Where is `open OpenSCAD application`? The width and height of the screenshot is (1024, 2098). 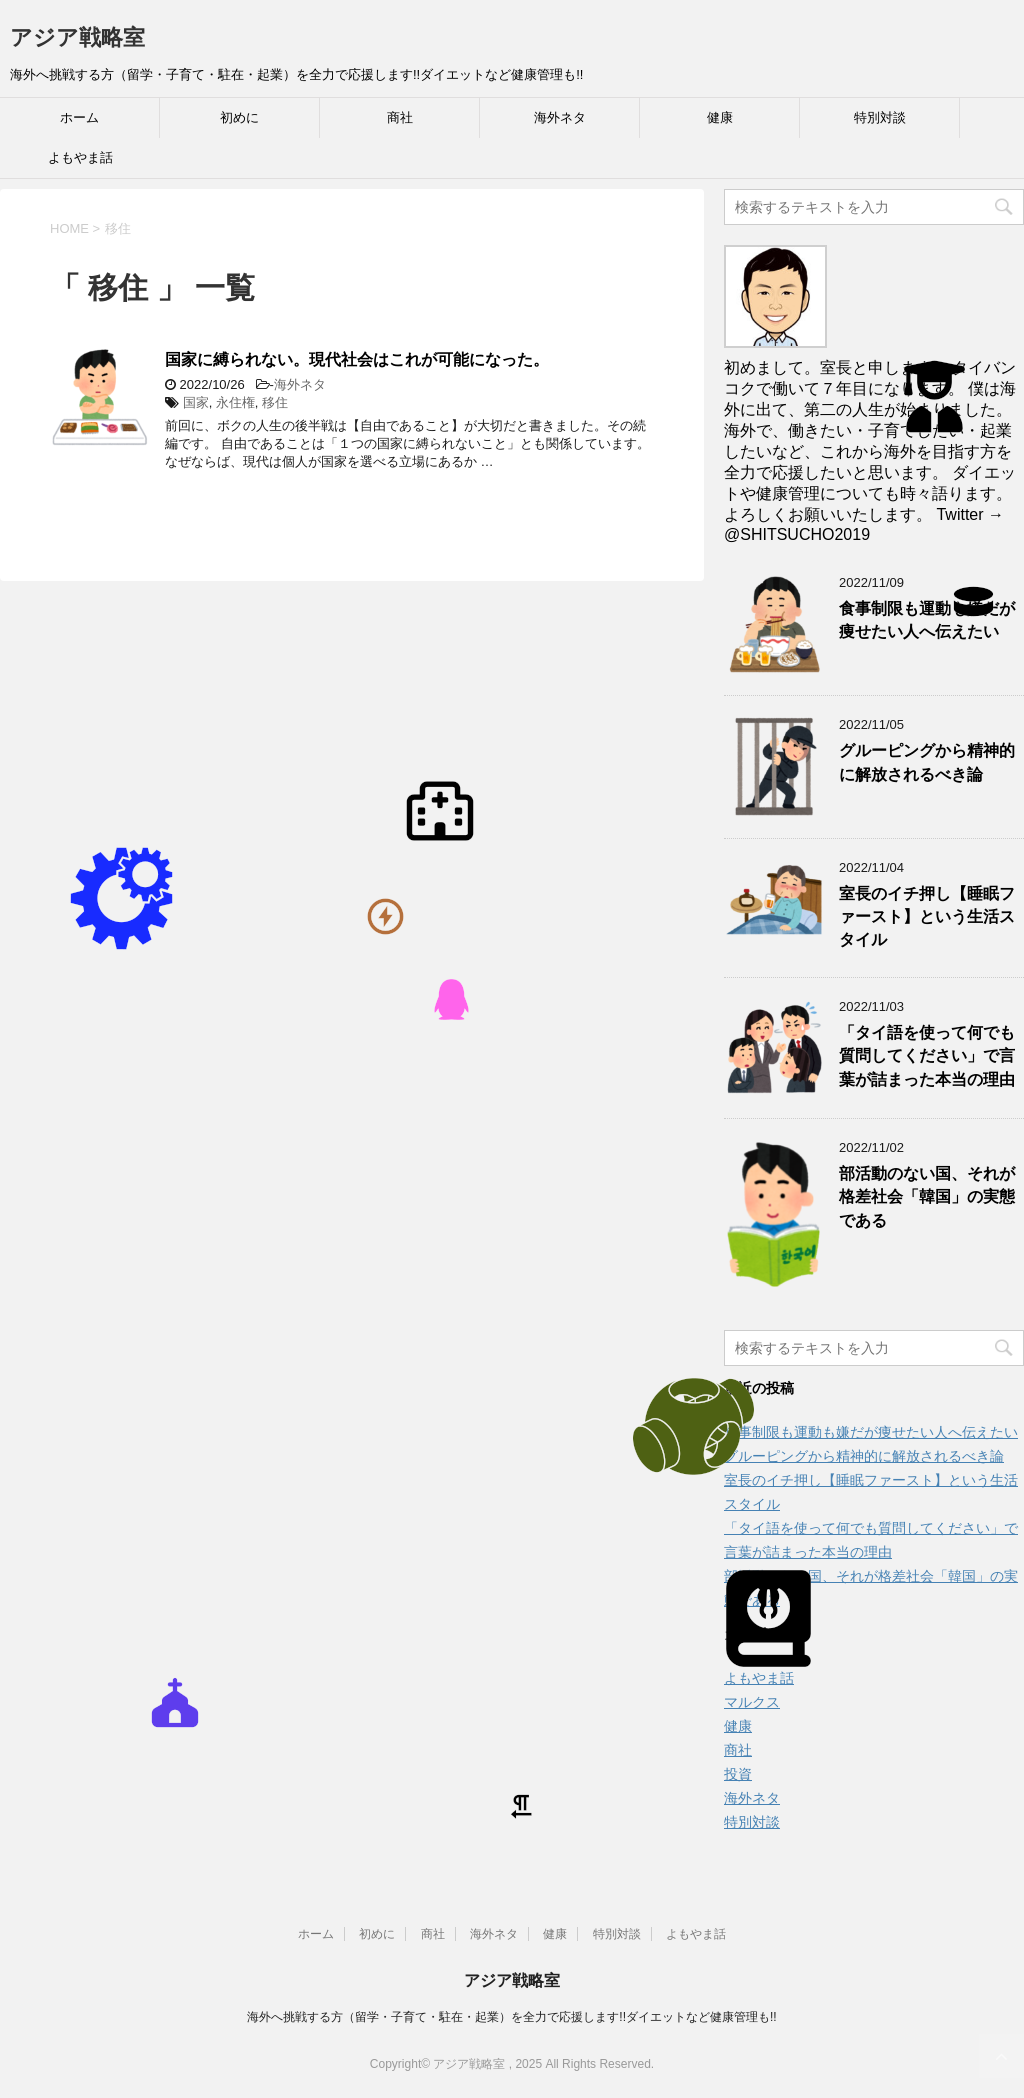 open OpenSCAD application is located at coordinates (693, 1426).